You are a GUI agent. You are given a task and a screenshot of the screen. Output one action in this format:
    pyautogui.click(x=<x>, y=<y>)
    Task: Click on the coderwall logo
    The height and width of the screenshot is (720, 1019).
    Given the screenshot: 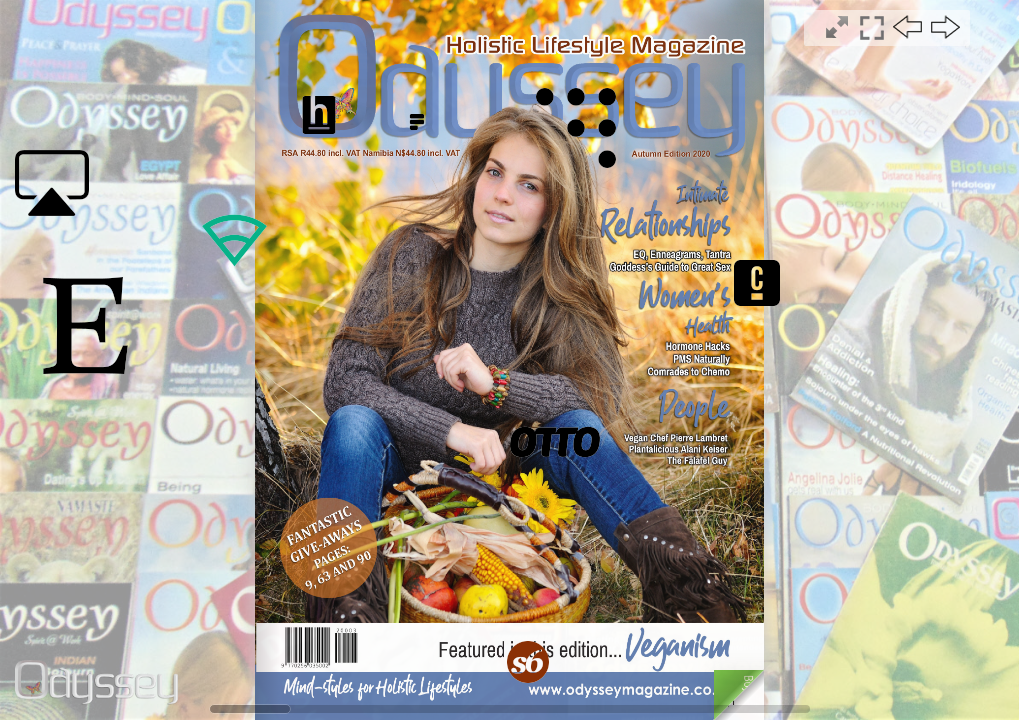 What is the action you would take?
    pyautogui.click(x=576, y=128)
    